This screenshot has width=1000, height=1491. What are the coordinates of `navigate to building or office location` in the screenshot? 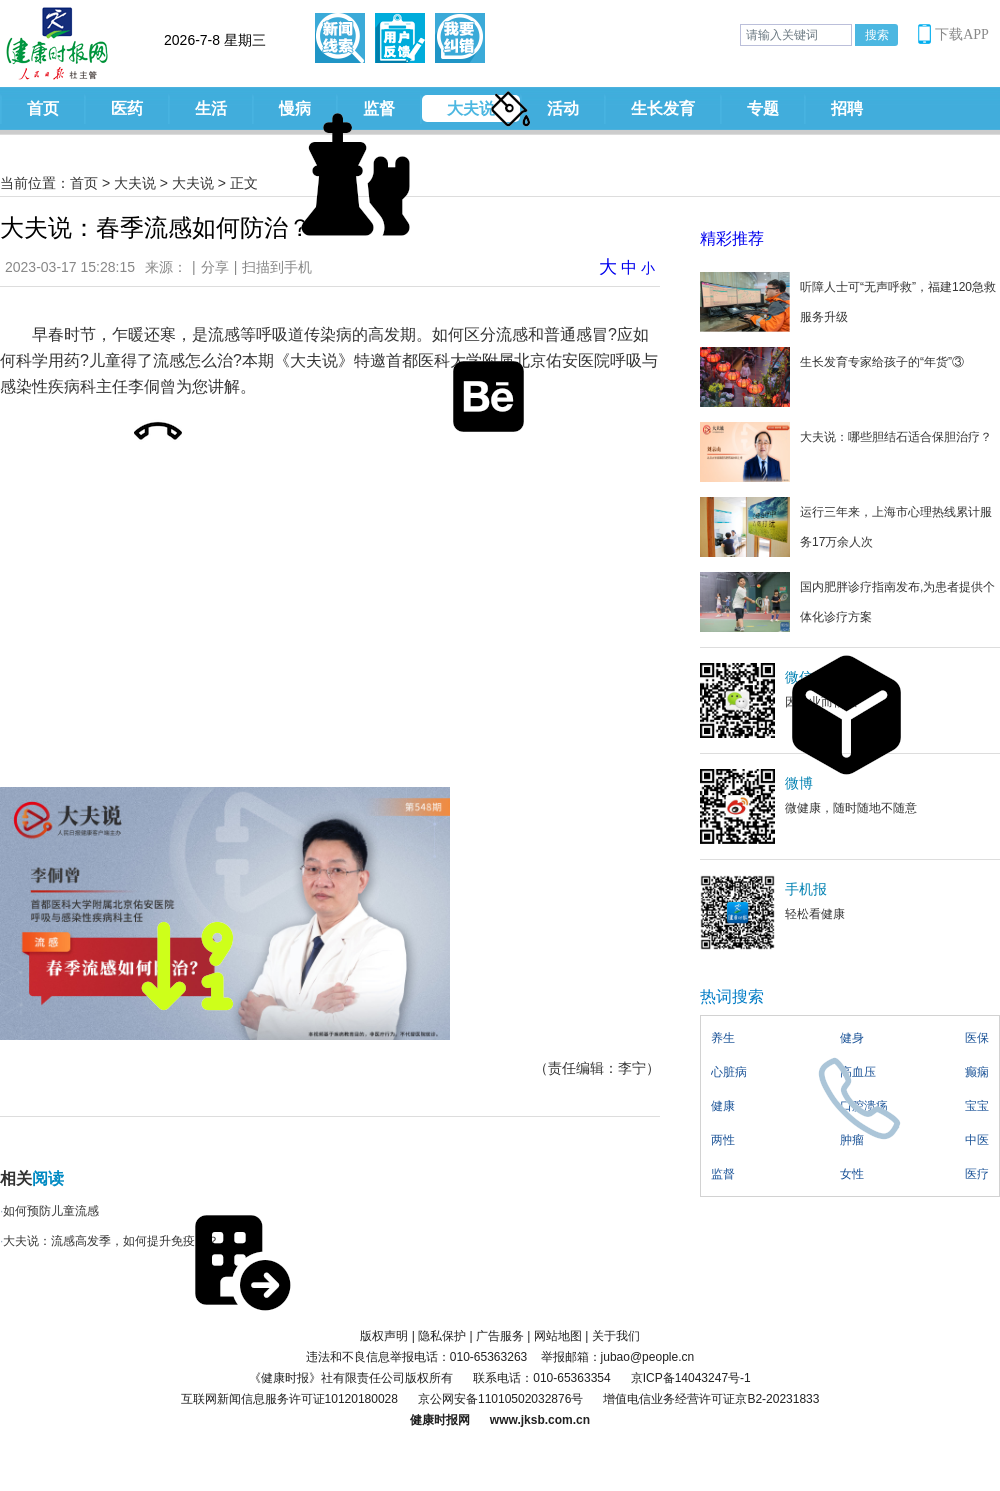 It's located at (240, 1260).